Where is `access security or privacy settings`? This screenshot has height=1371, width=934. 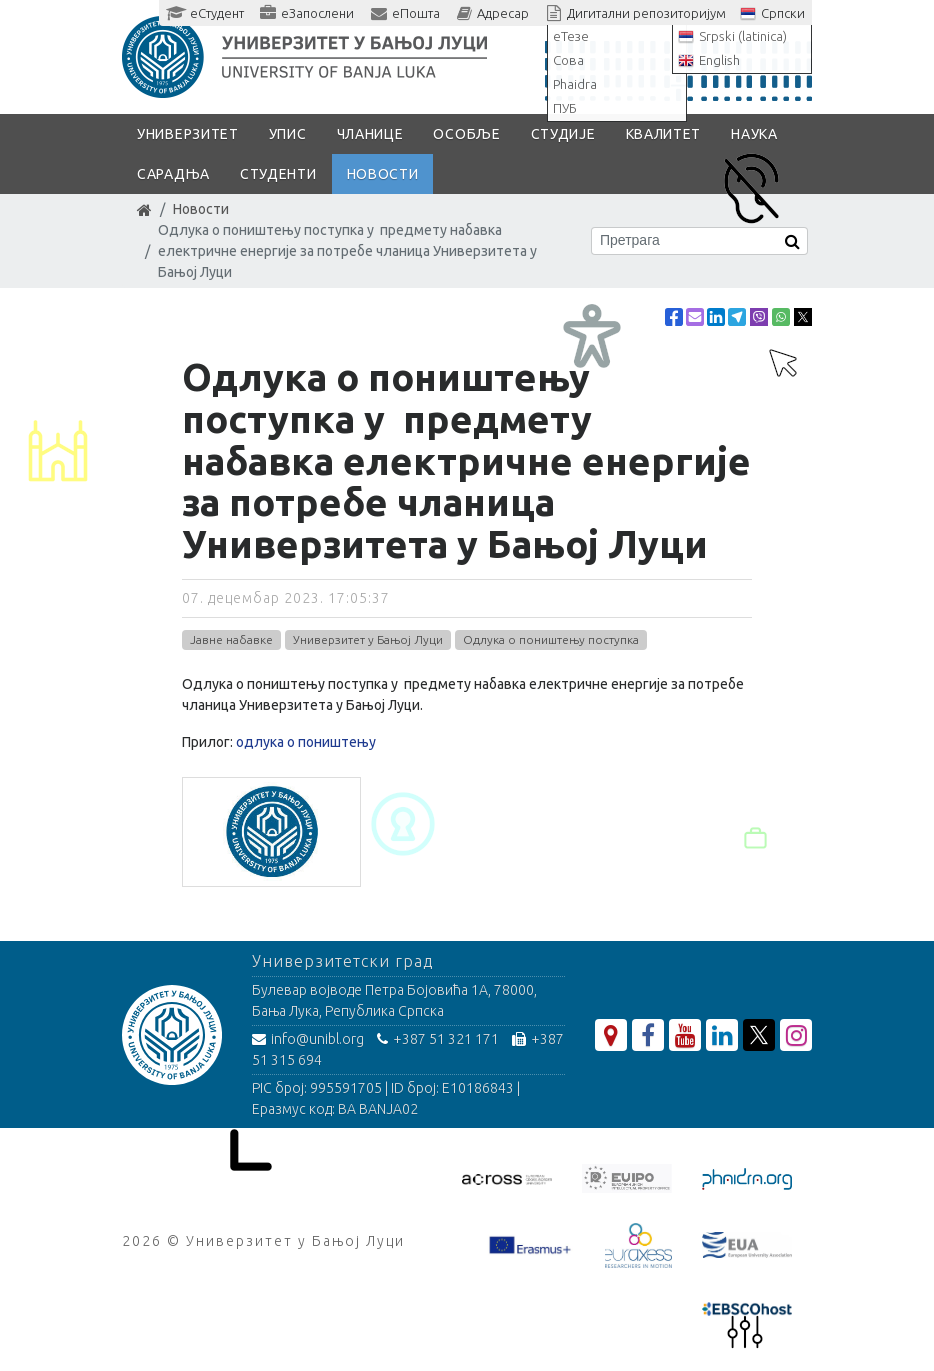 access security or privacy settings is located at coordinates (403, 824).